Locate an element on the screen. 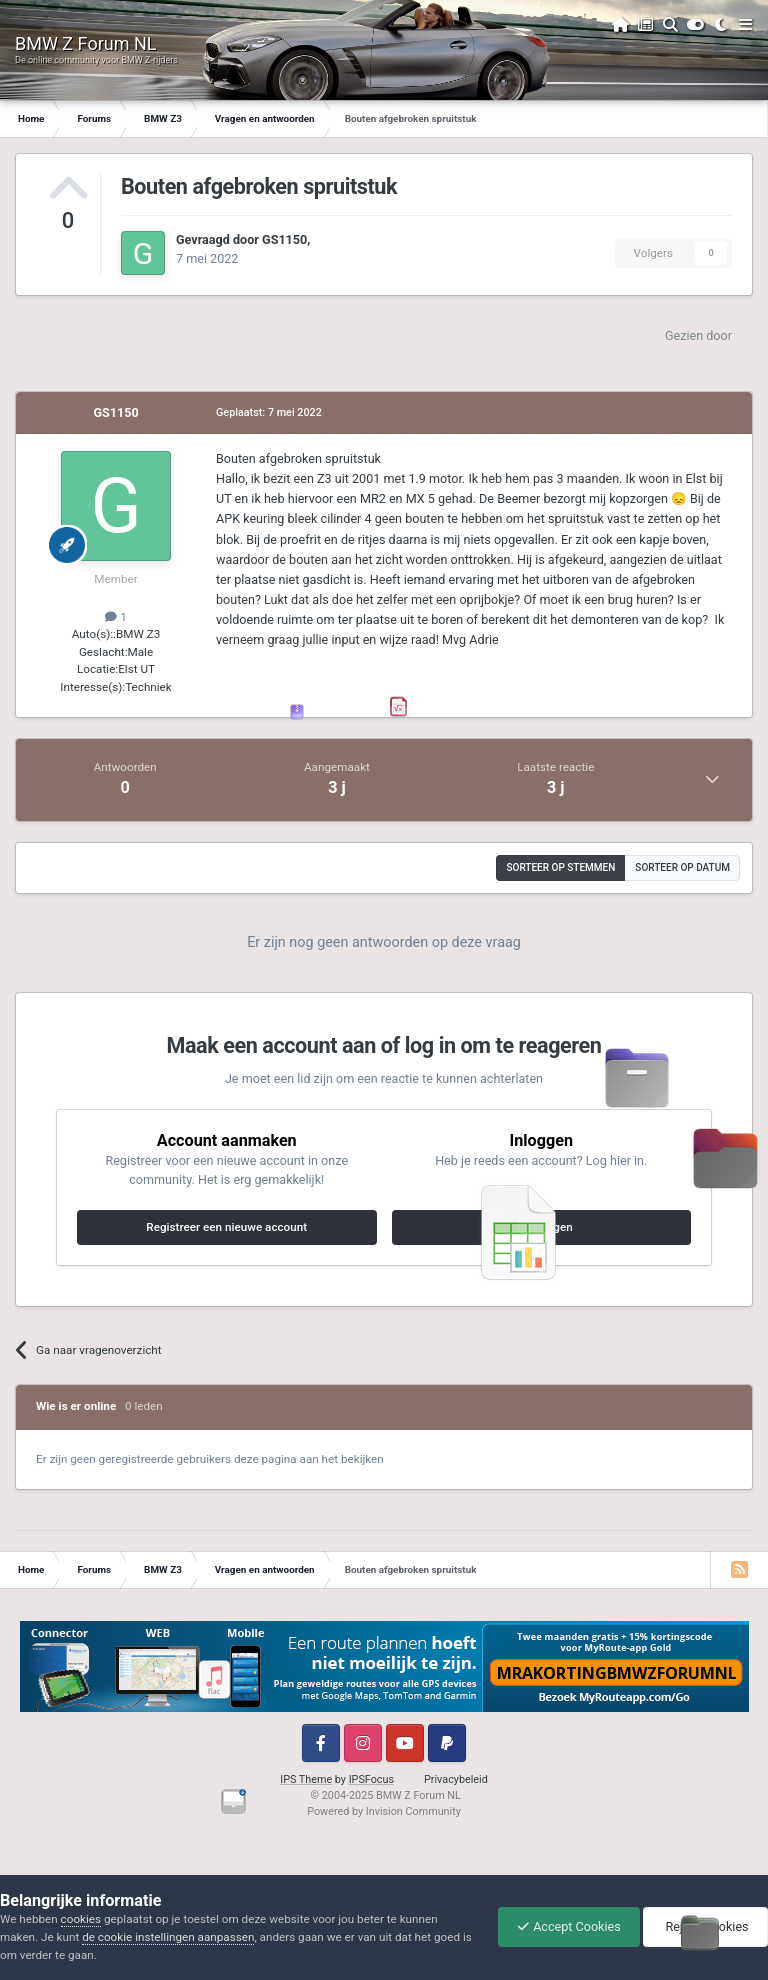 The height and width of the screenshot is (1980, 768). a flac audio file is located at coordinates (214, 1679).